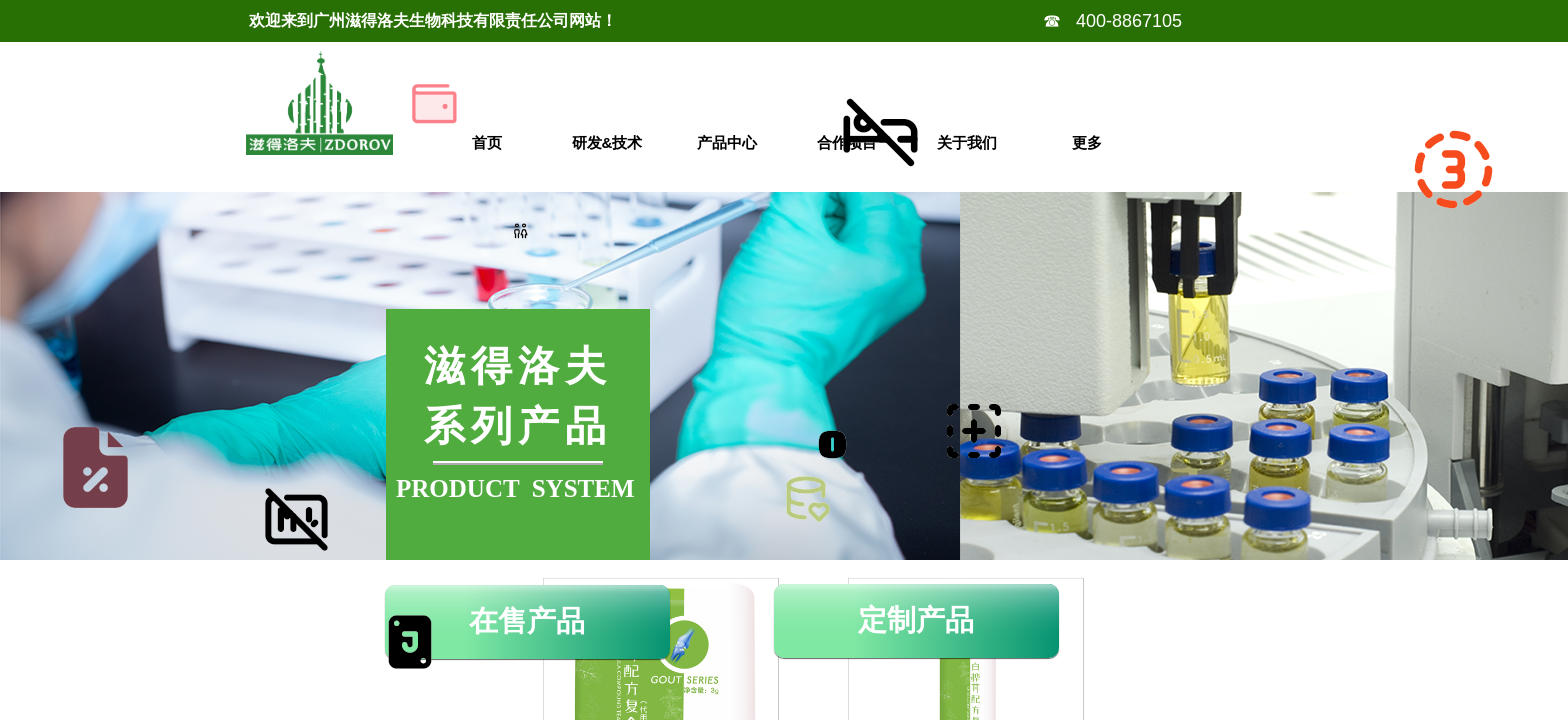 This screenshot has width=1568, height=720. What do you see at coordinates (296, 519) in the screenshot?
I see `disable markdown formatting` at bounding box center [296, 519].